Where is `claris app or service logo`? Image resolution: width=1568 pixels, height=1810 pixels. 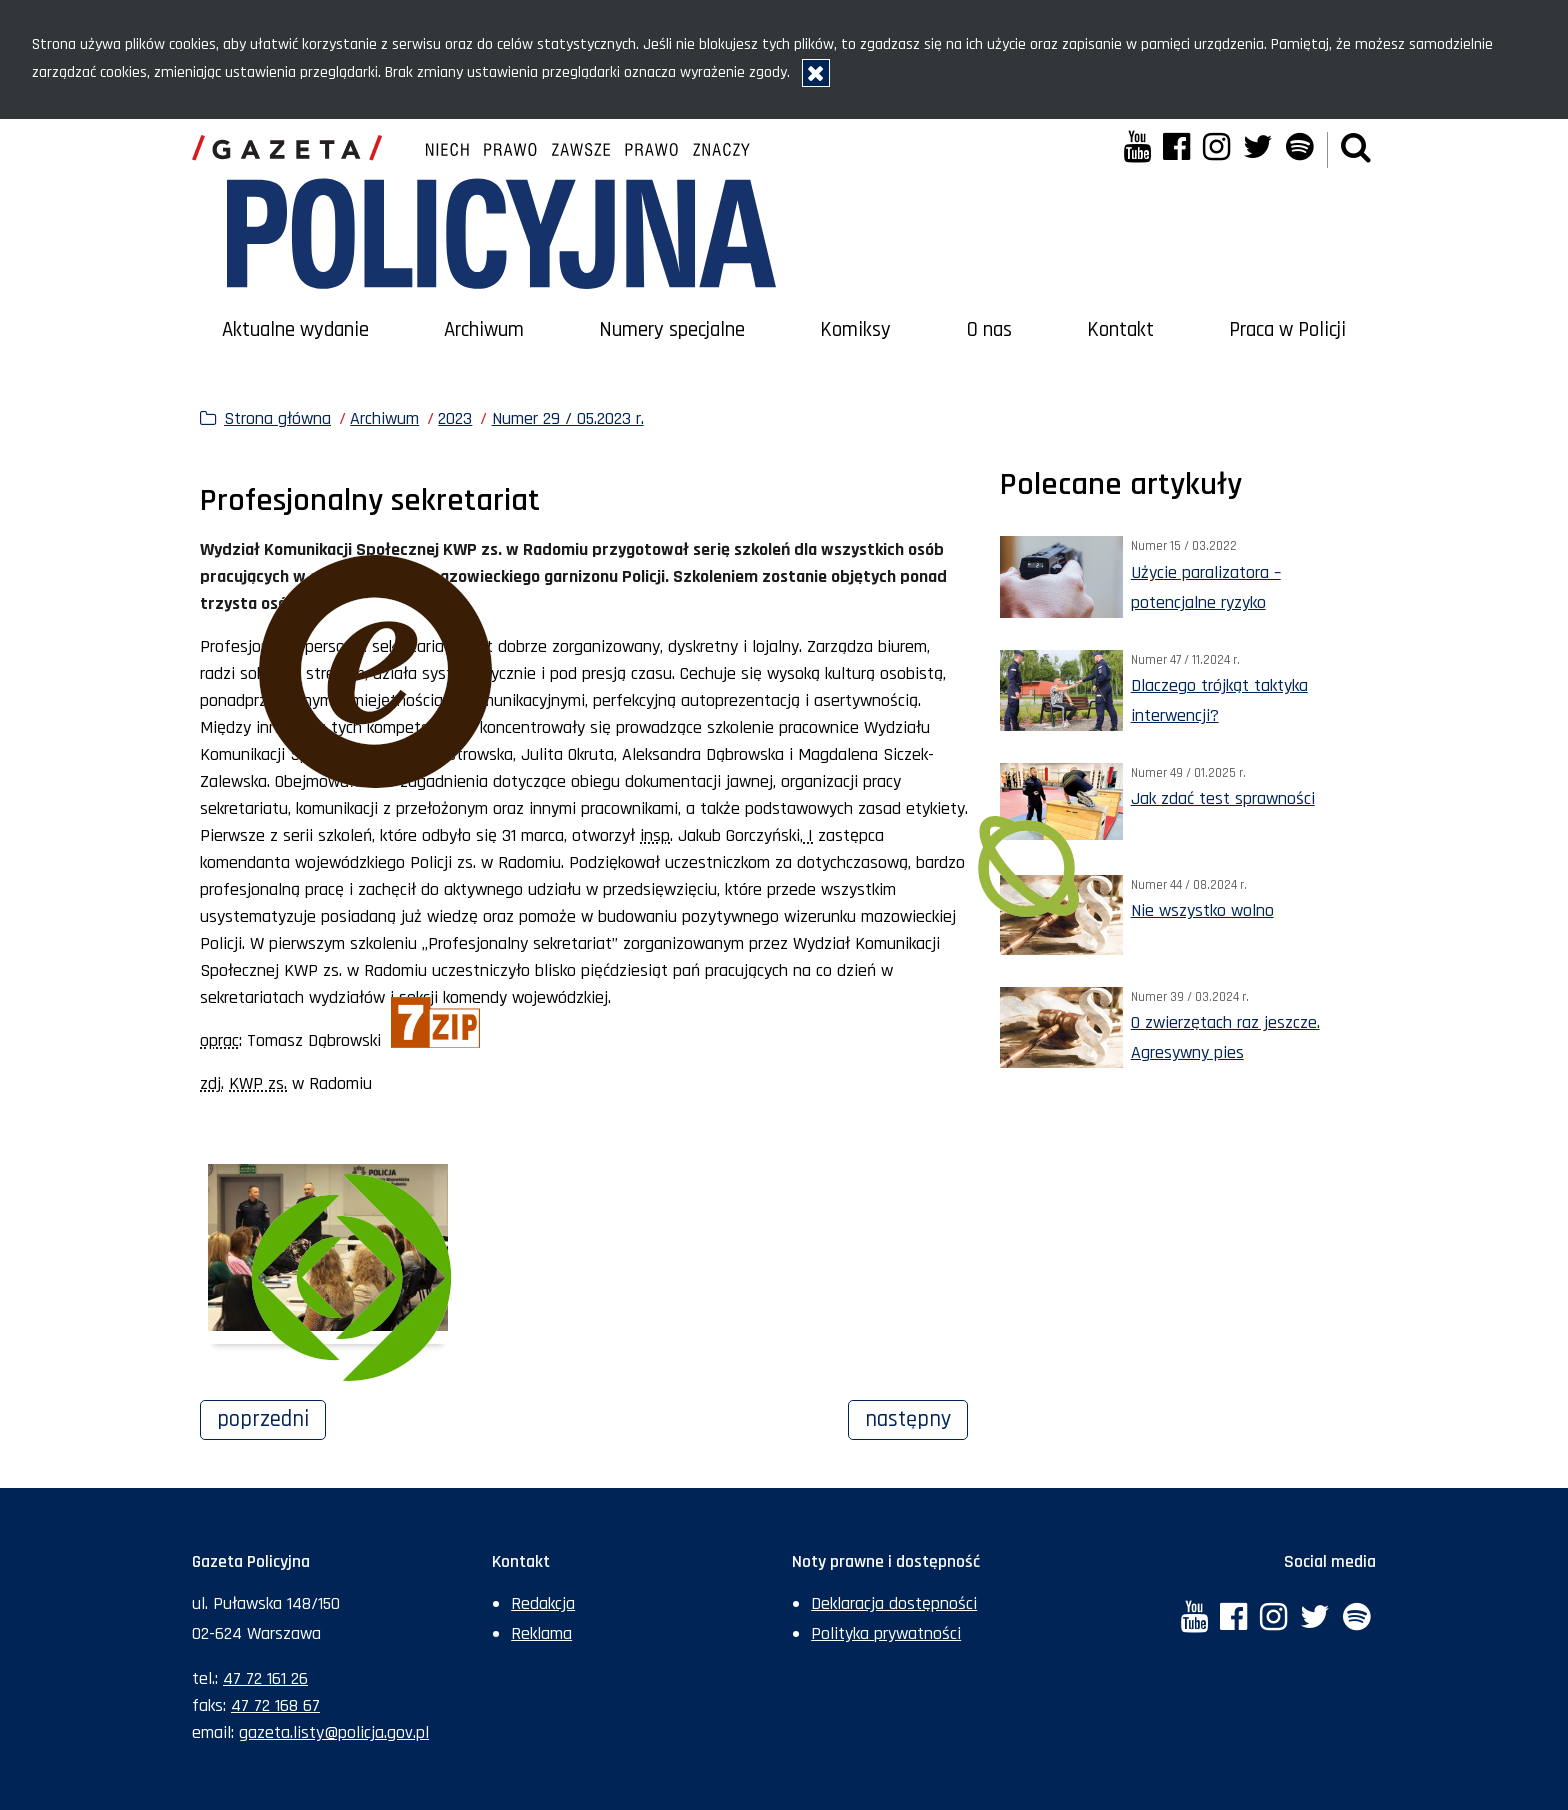 claris app or service logo is located at coordinates (351, 1277).